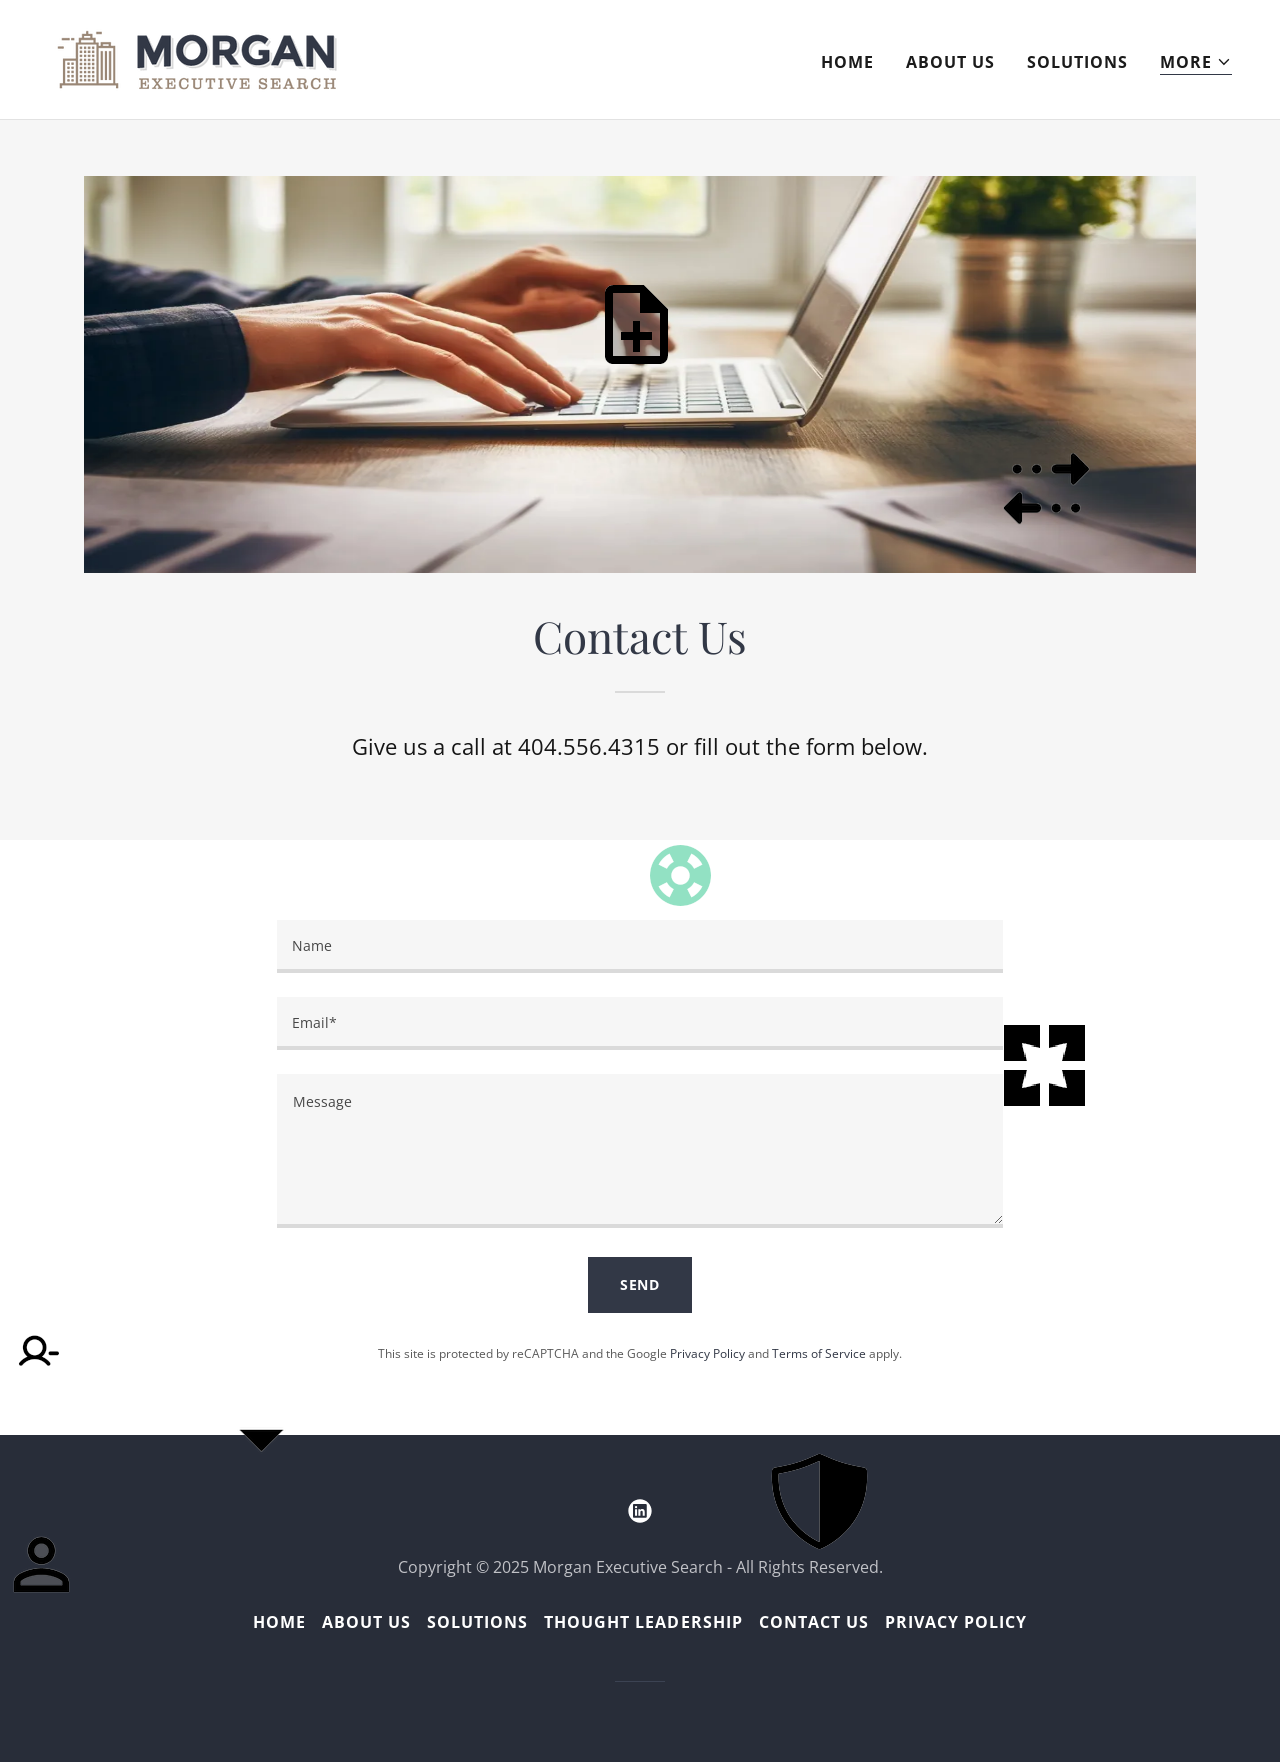 The width and height of the screenshot is (1280, 1762). What do you see at coordinates (261, 1438) in the screenshot?
I see `expand a dropdown menu` at bounding box center [261, 1438].